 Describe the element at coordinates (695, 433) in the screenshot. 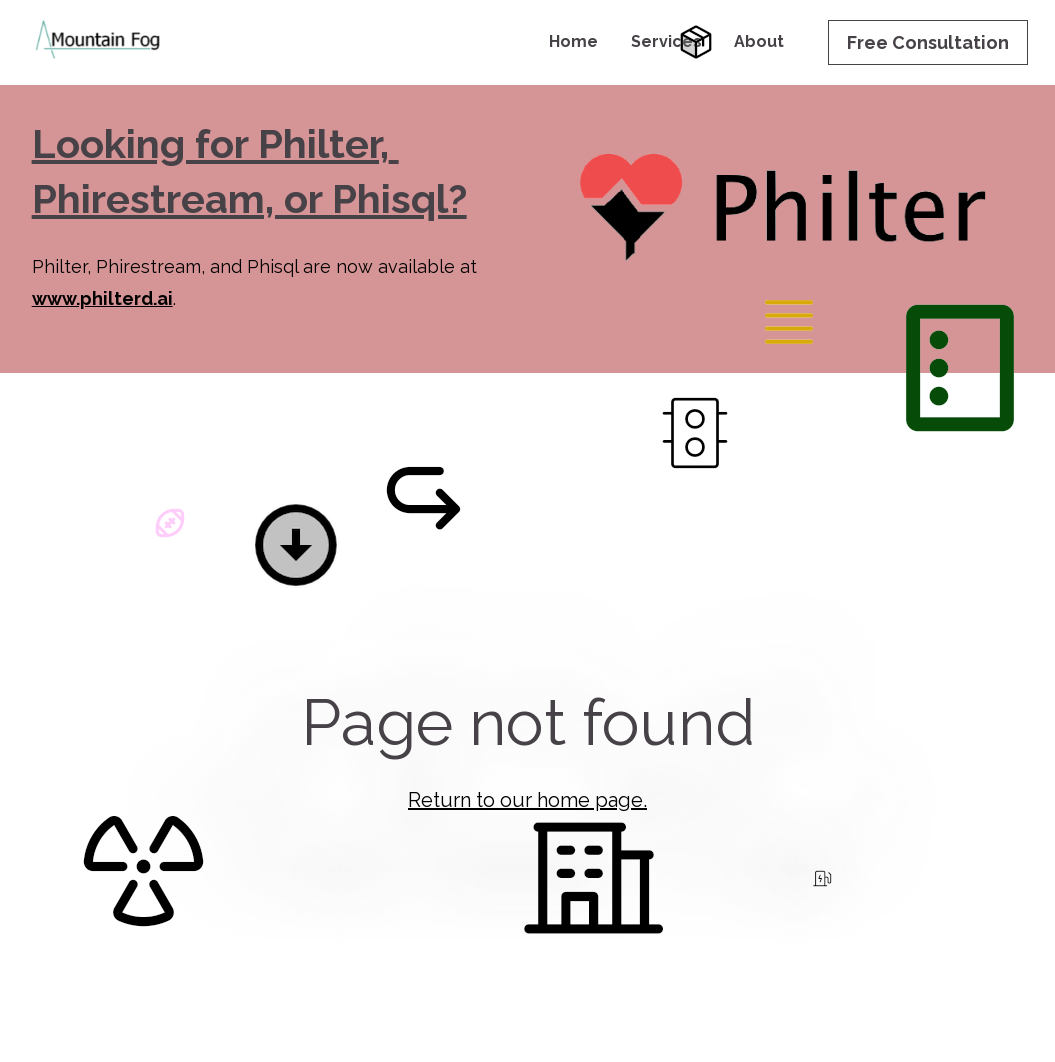

I see `traffic or signal status indicator` at that location.